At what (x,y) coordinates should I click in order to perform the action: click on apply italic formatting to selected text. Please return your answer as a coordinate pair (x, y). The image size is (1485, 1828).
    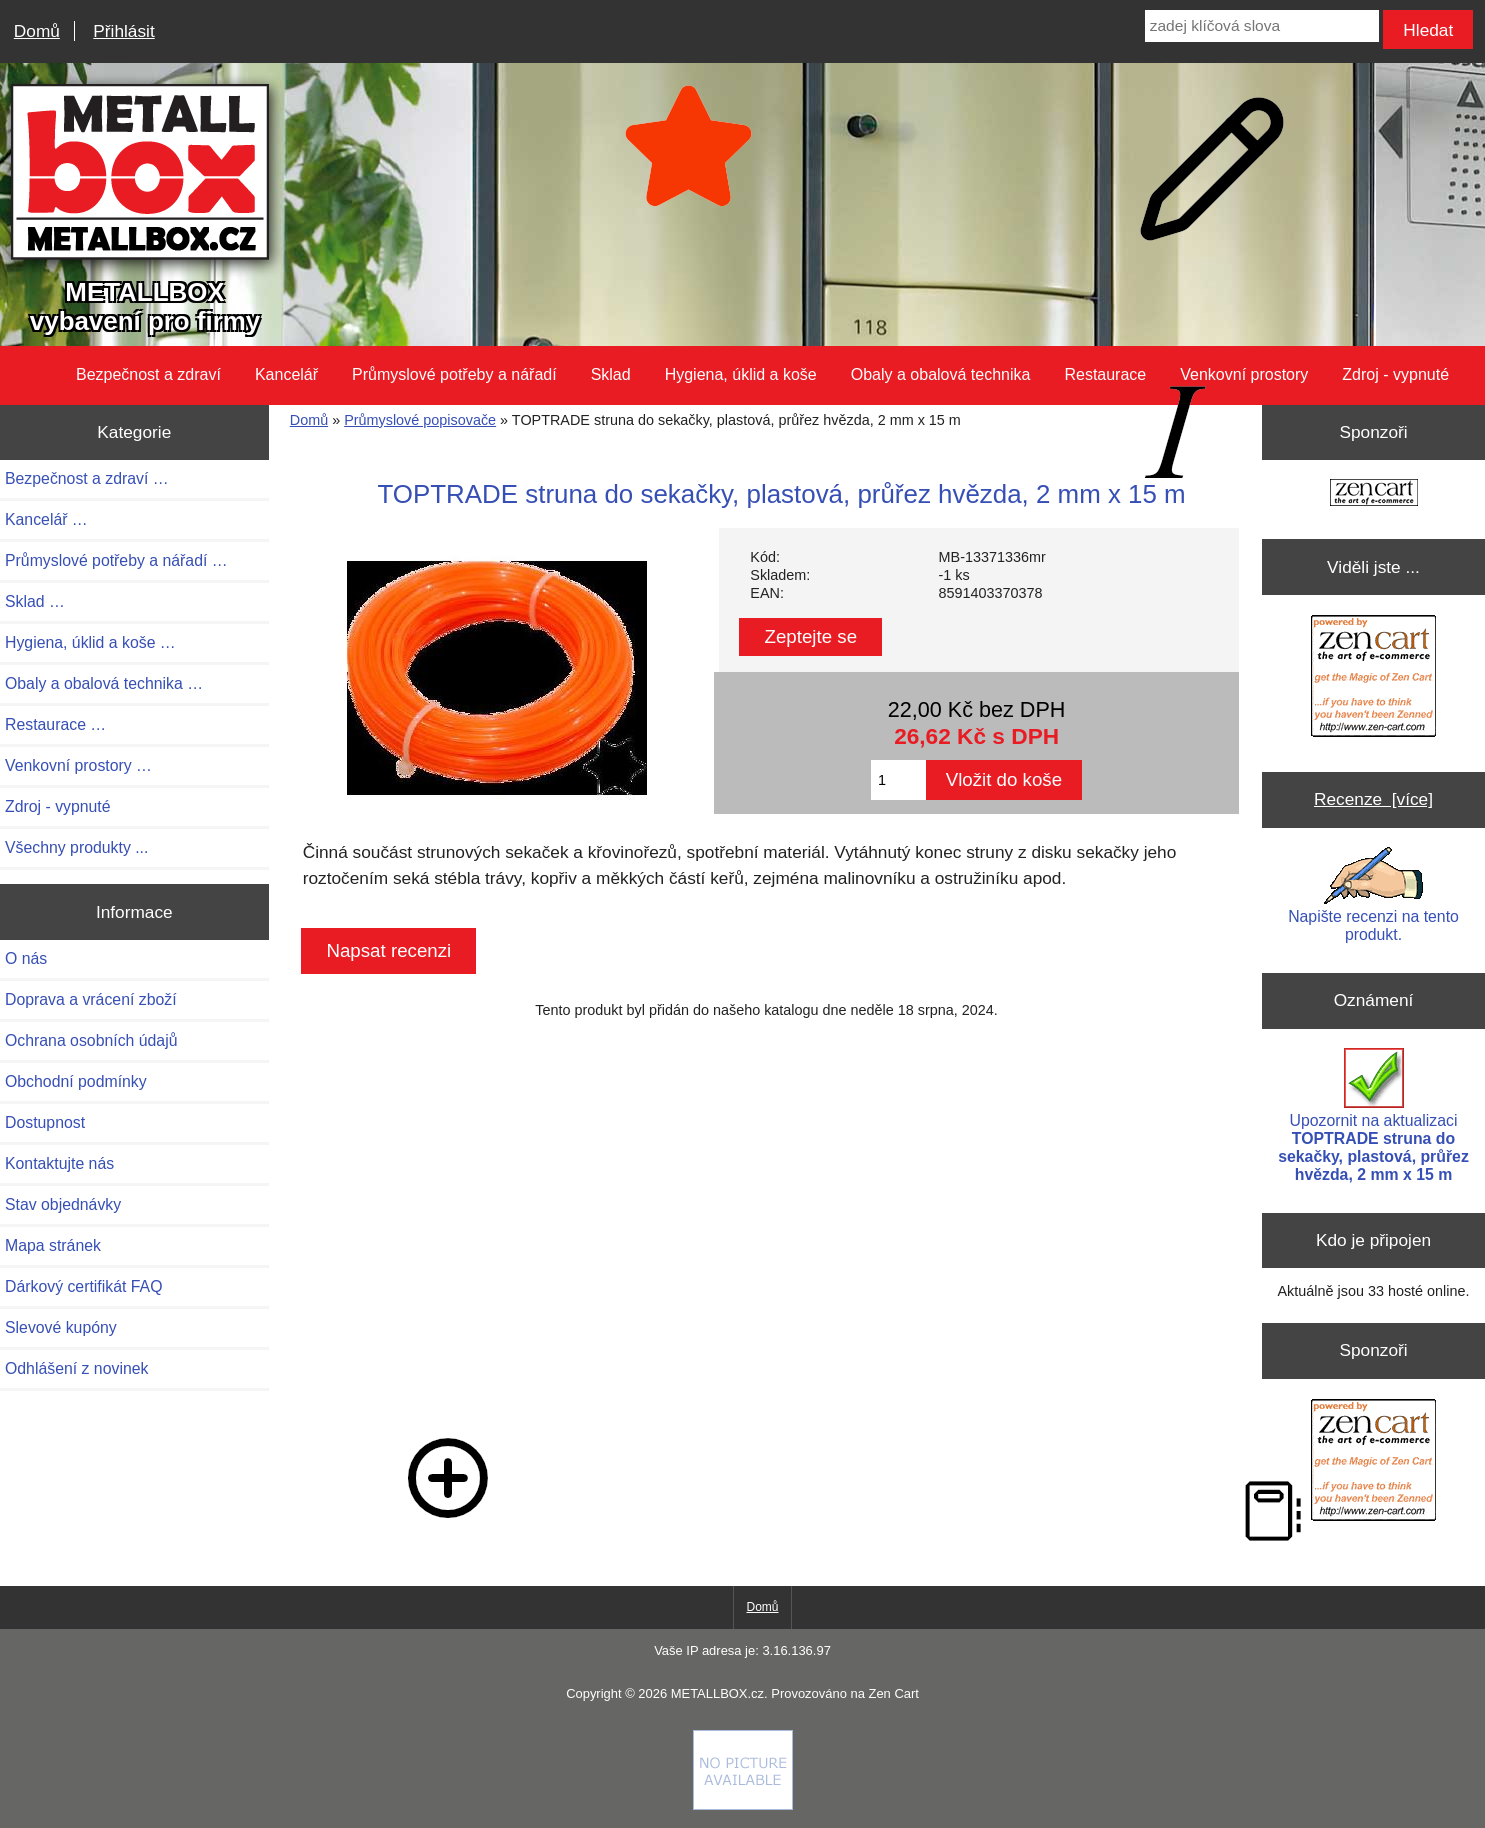
    Looking at the image, I should click on (1175, 432).